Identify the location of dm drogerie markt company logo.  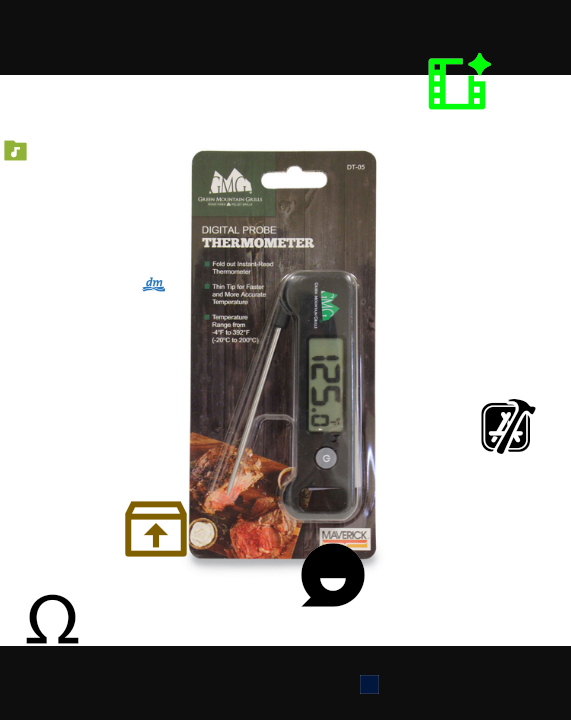
(153, 284).